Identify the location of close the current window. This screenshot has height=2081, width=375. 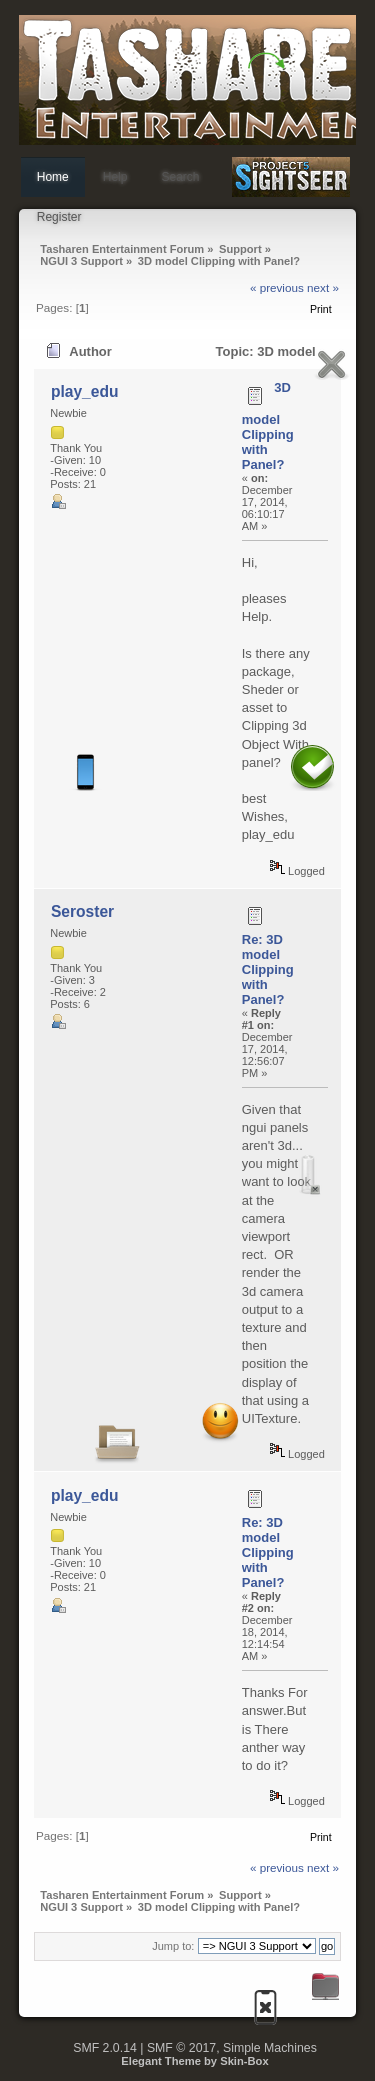
(331, 365).